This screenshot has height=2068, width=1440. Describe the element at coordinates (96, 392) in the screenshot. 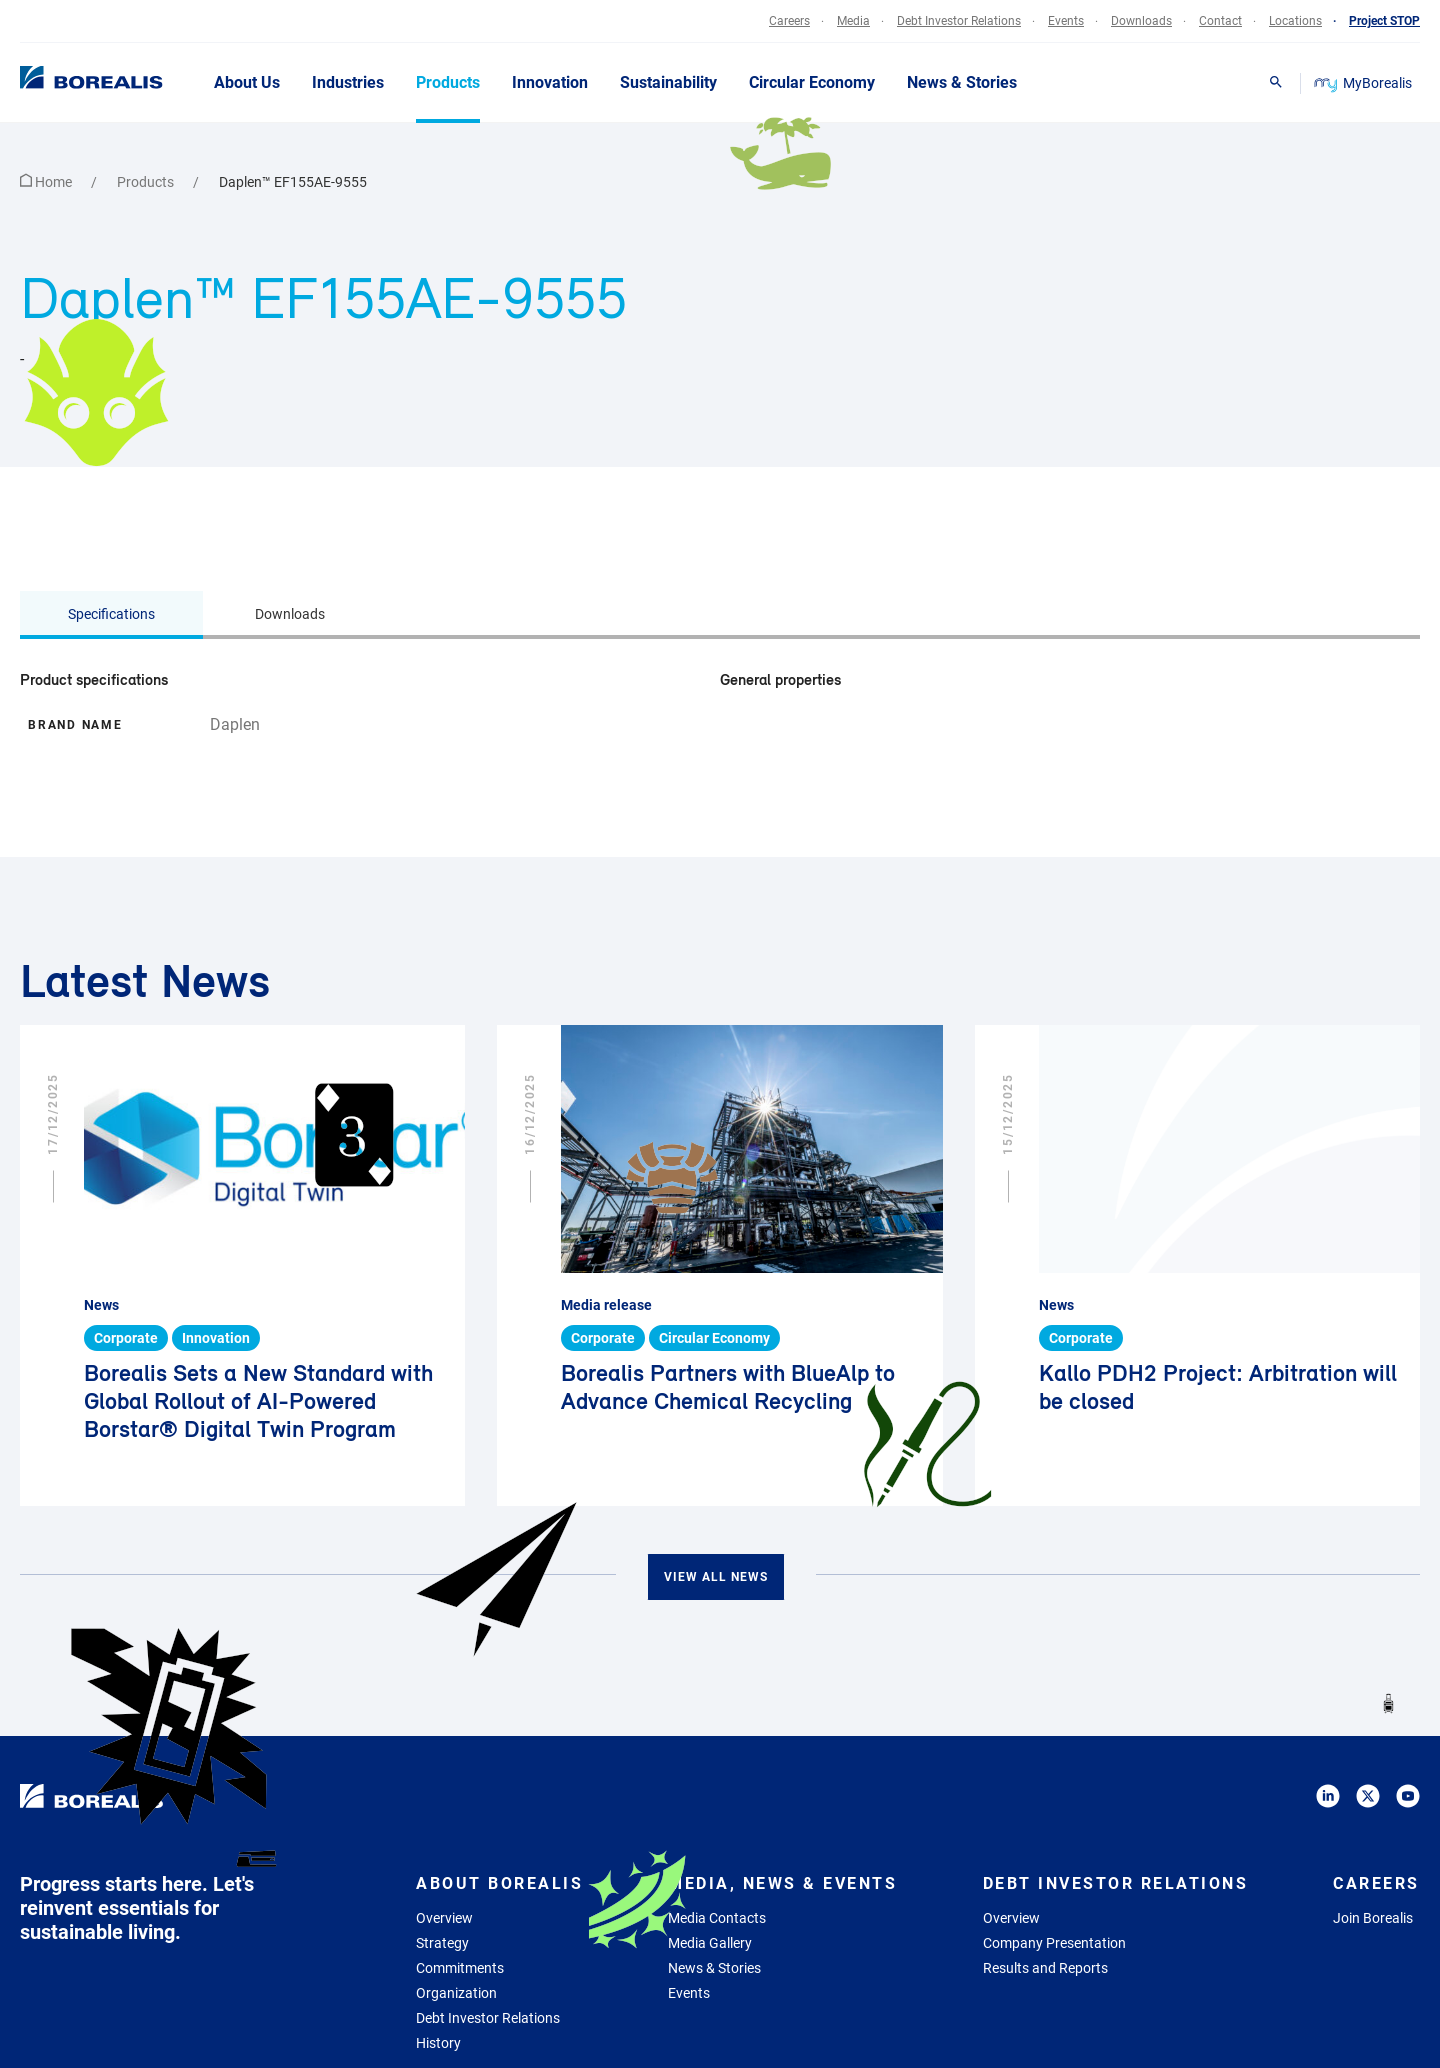

I see `select triton or sea creature character` at that location.